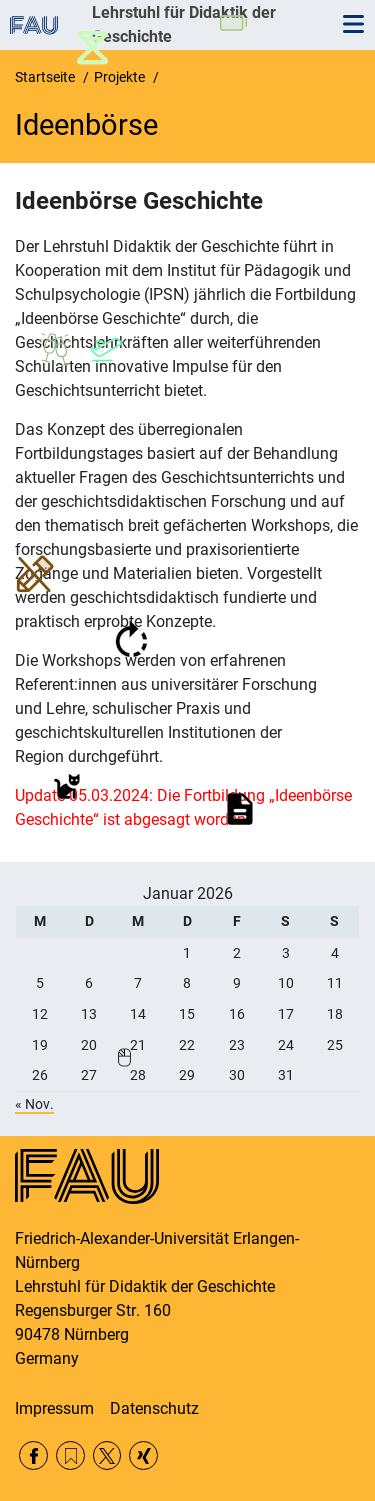  What do you see at coordinates (55, 349) in the screenshot?
I see `celebrate an achievement or milestone` at bounding box center [55, 349].